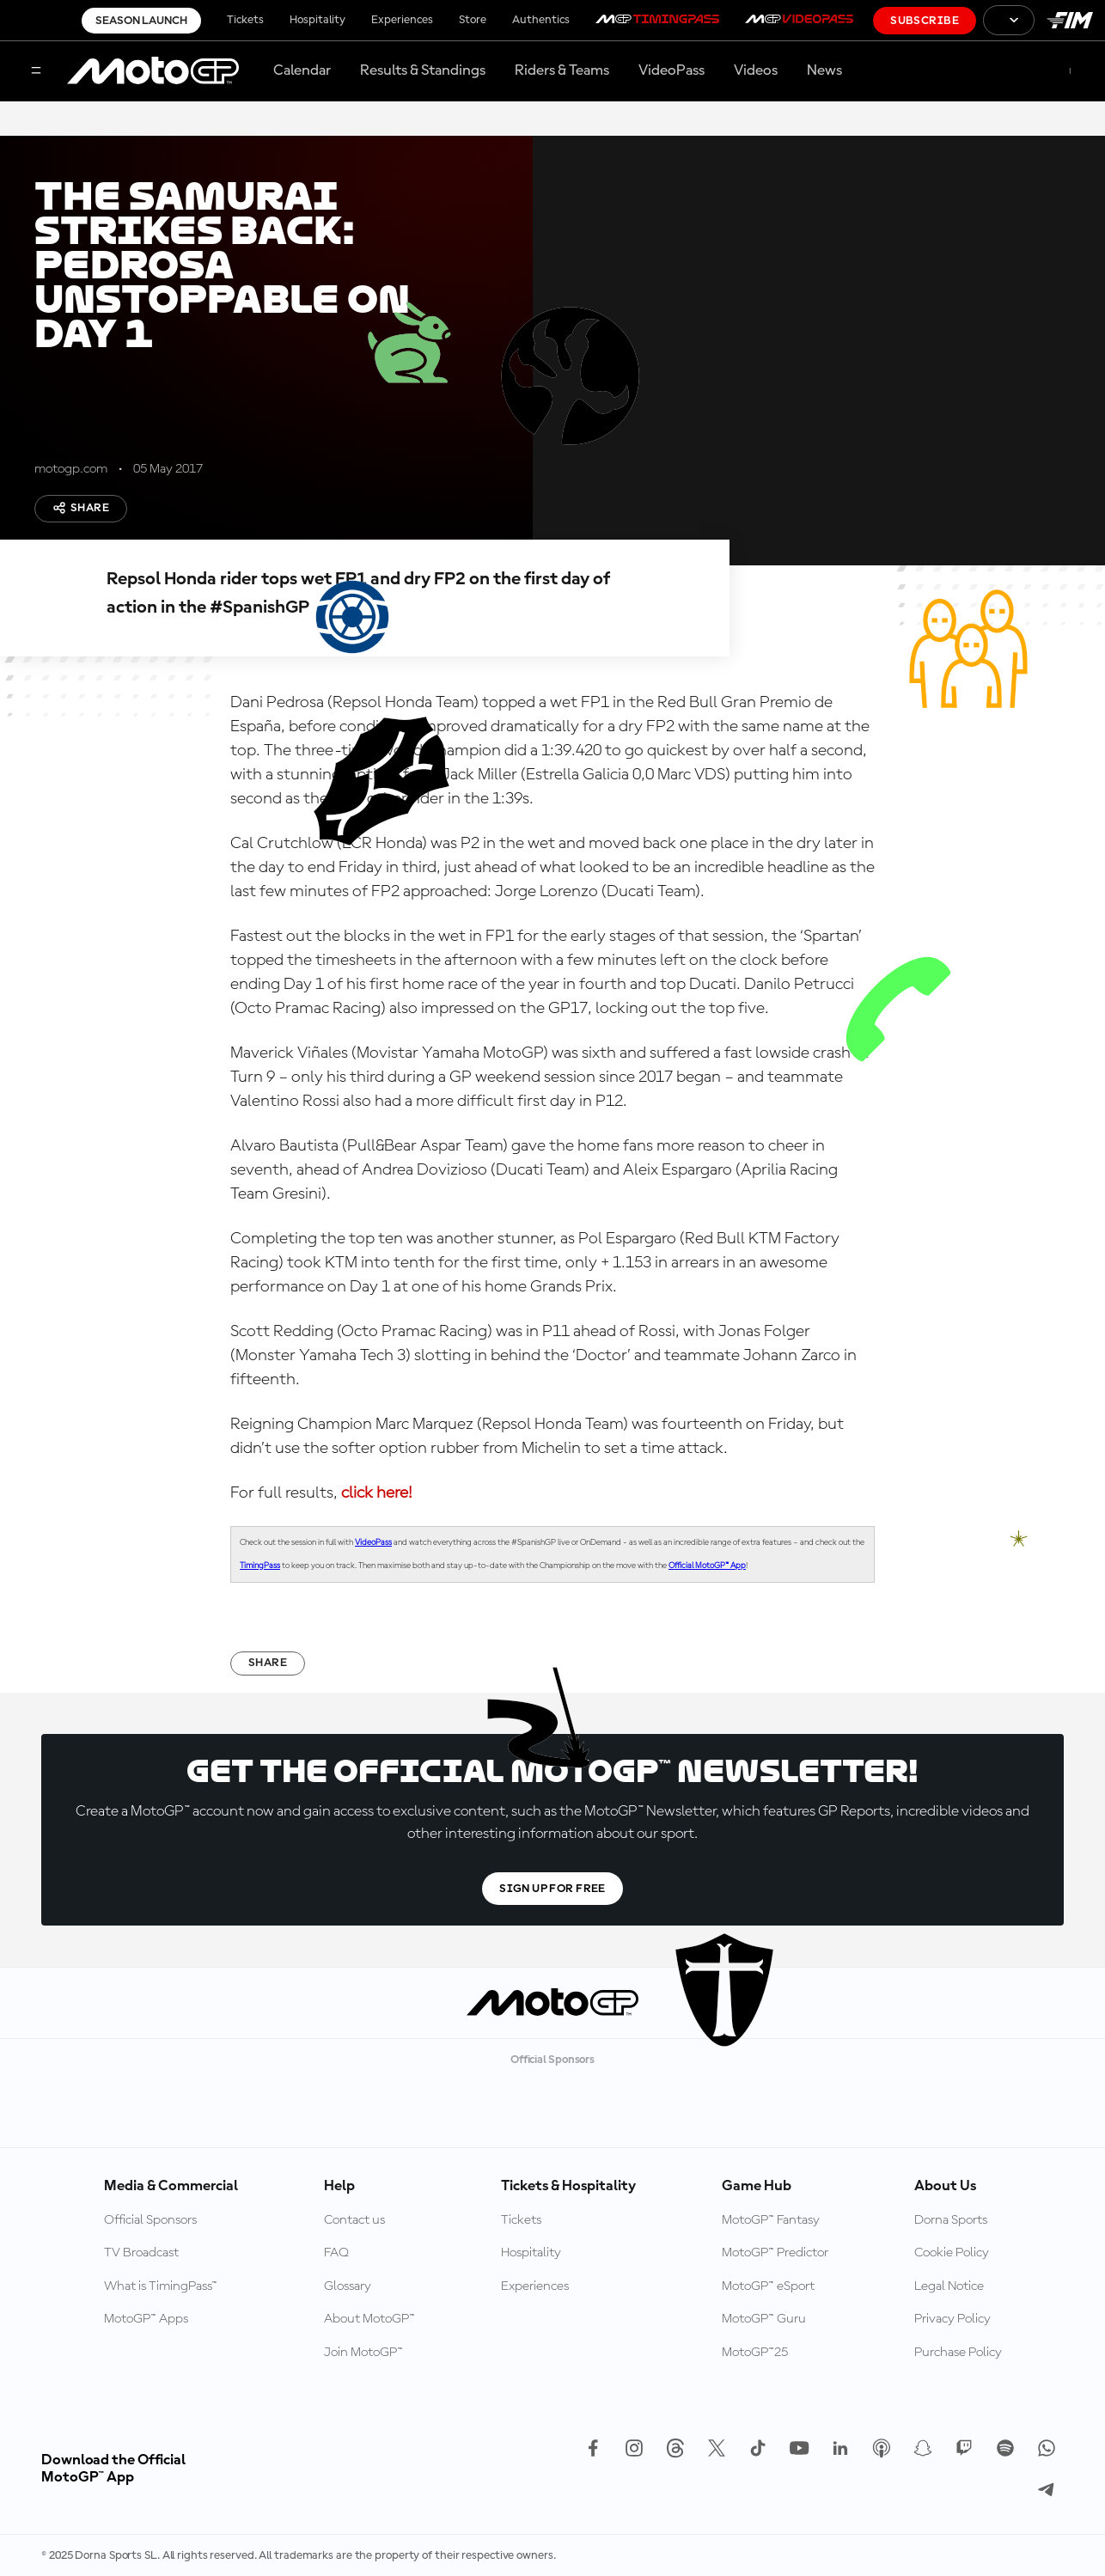  I want to click on activate laser or beam attack, so click(1018, 1538).